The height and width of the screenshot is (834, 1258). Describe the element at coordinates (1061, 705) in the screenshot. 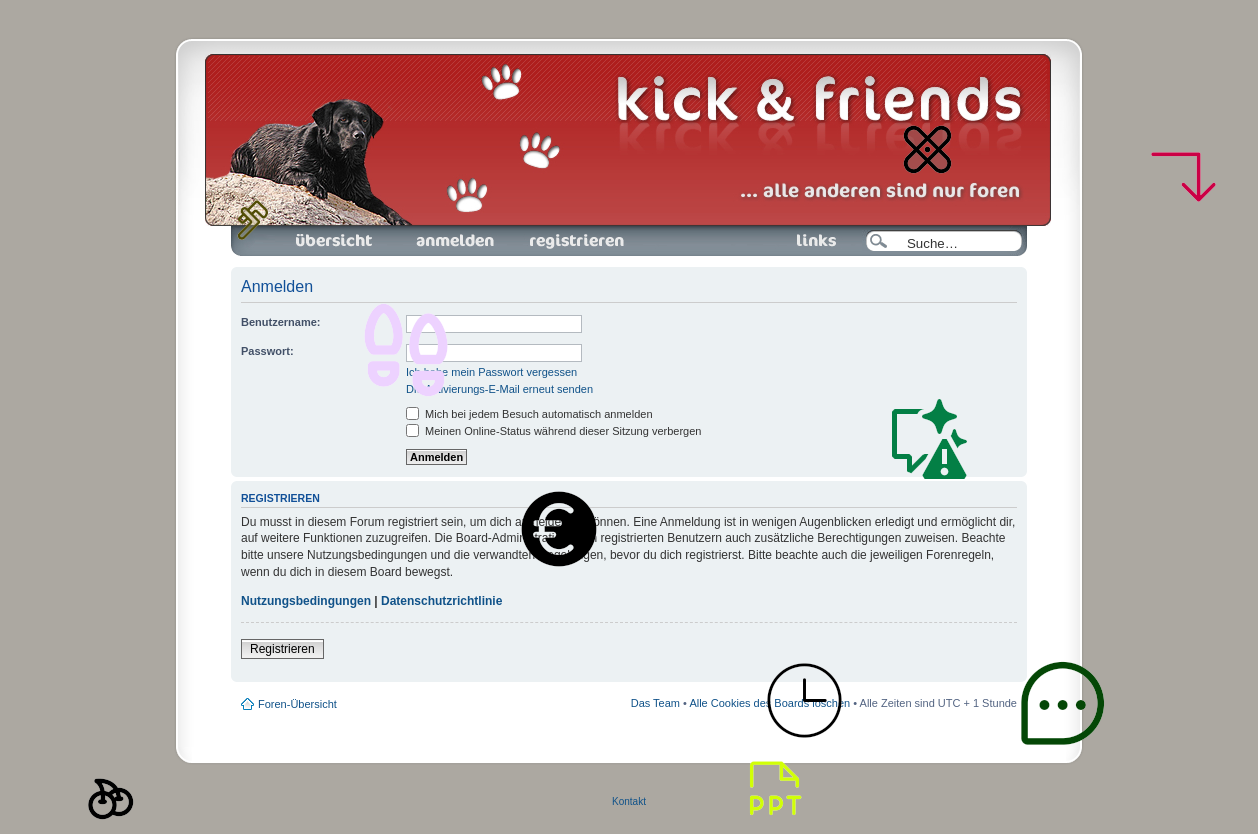

I see `open chat or messaging` at that location.